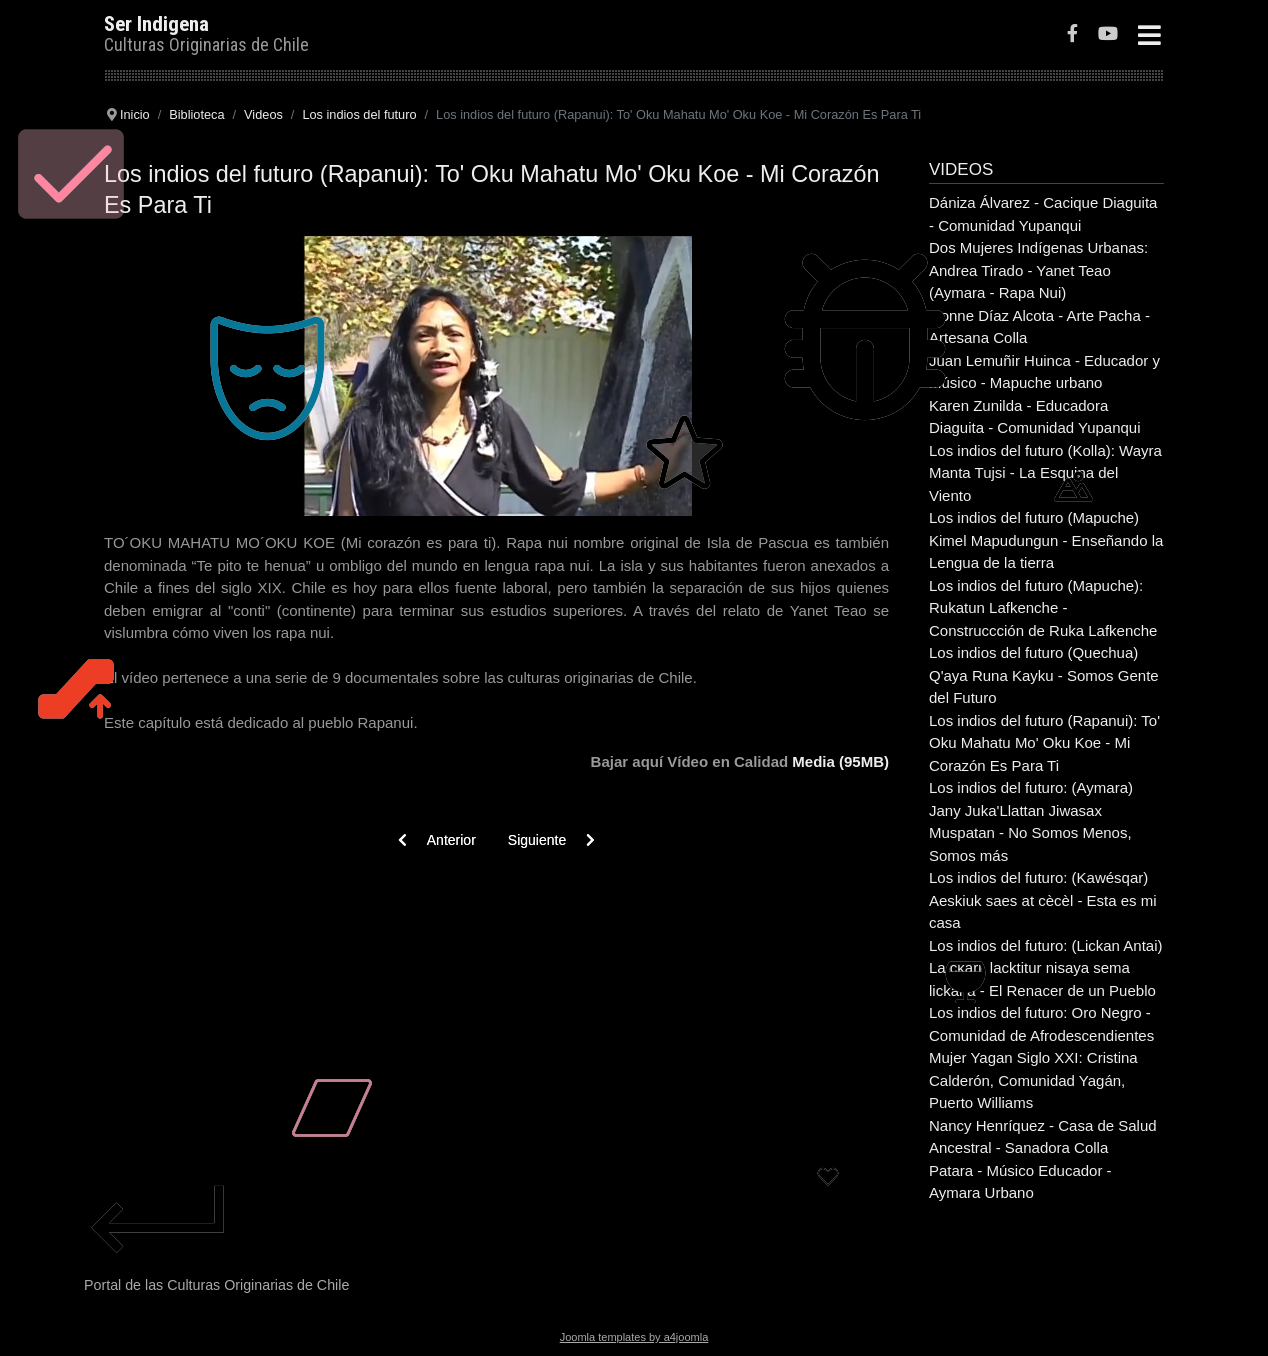  I want to click on confirm or submit an action, so click(71, 174).